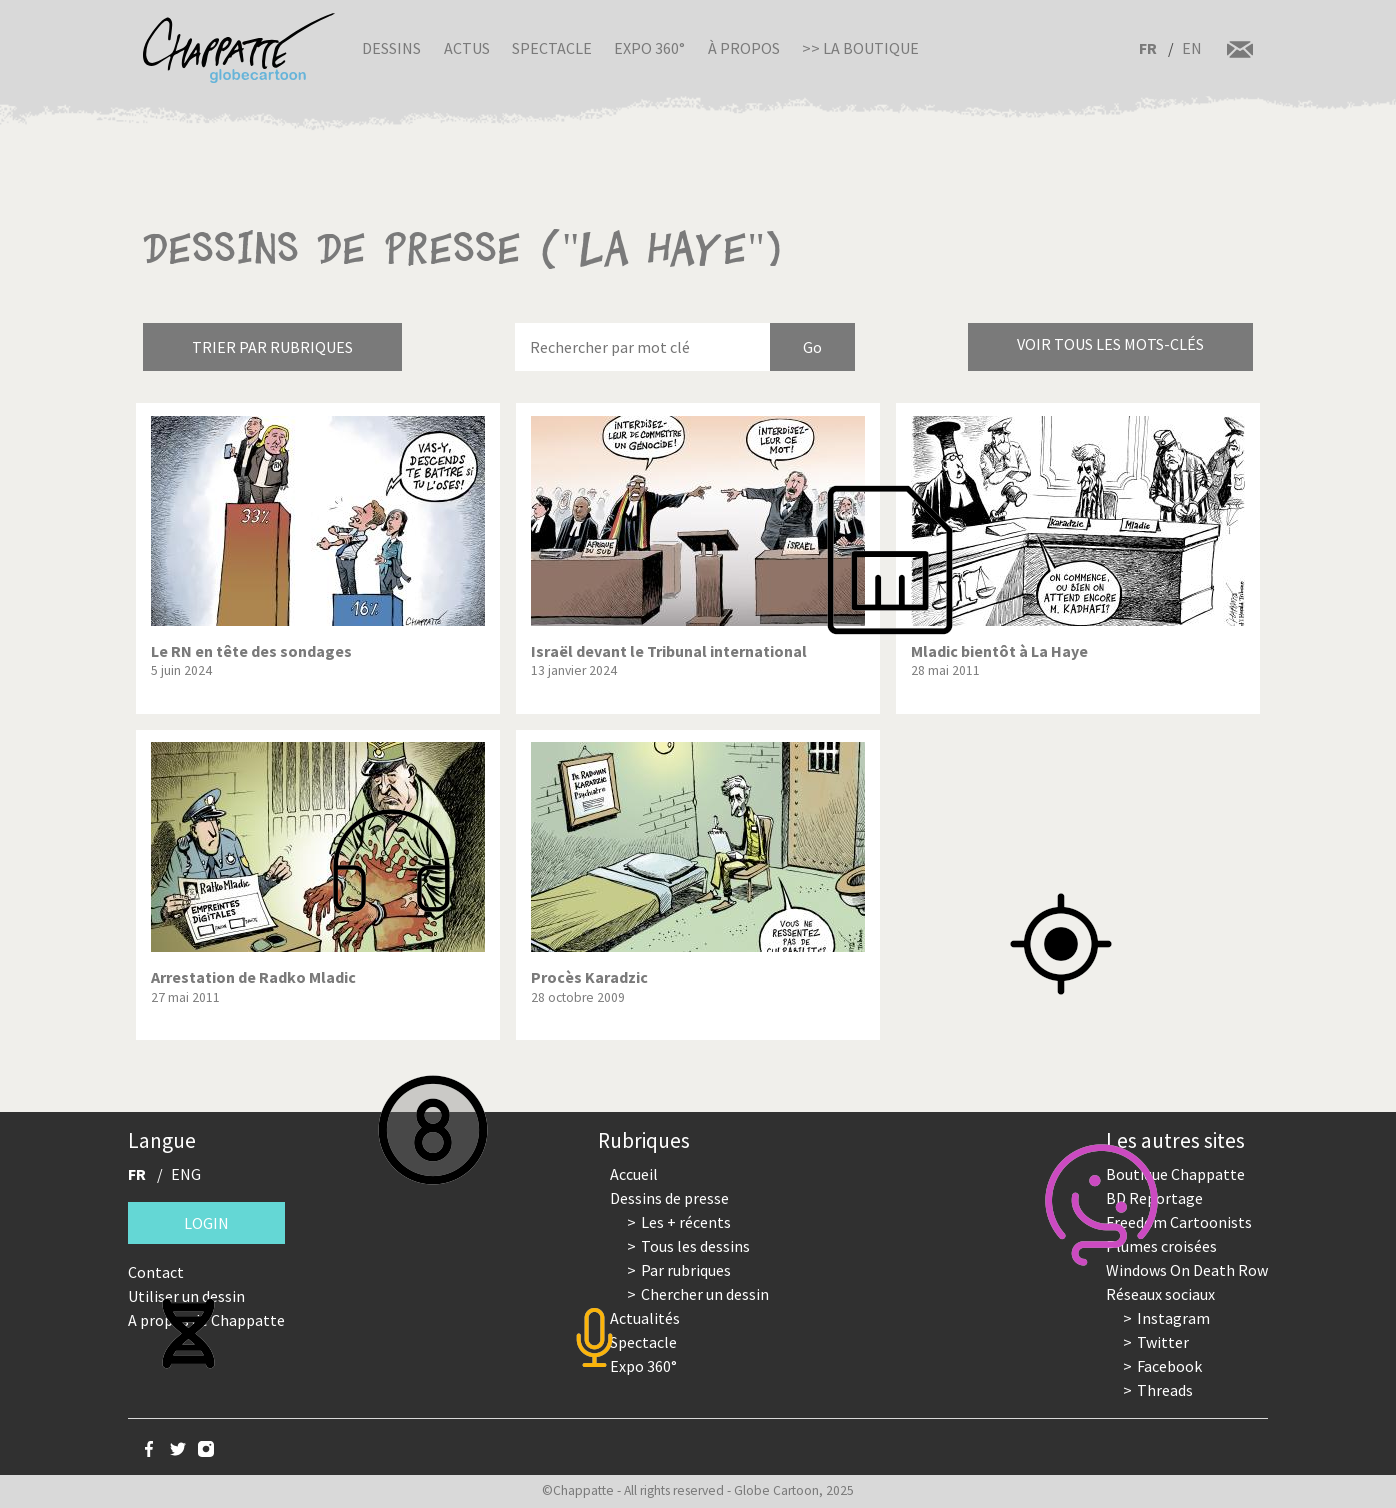  I want to click on tap to record audio or voice message, so click(594, 1337).